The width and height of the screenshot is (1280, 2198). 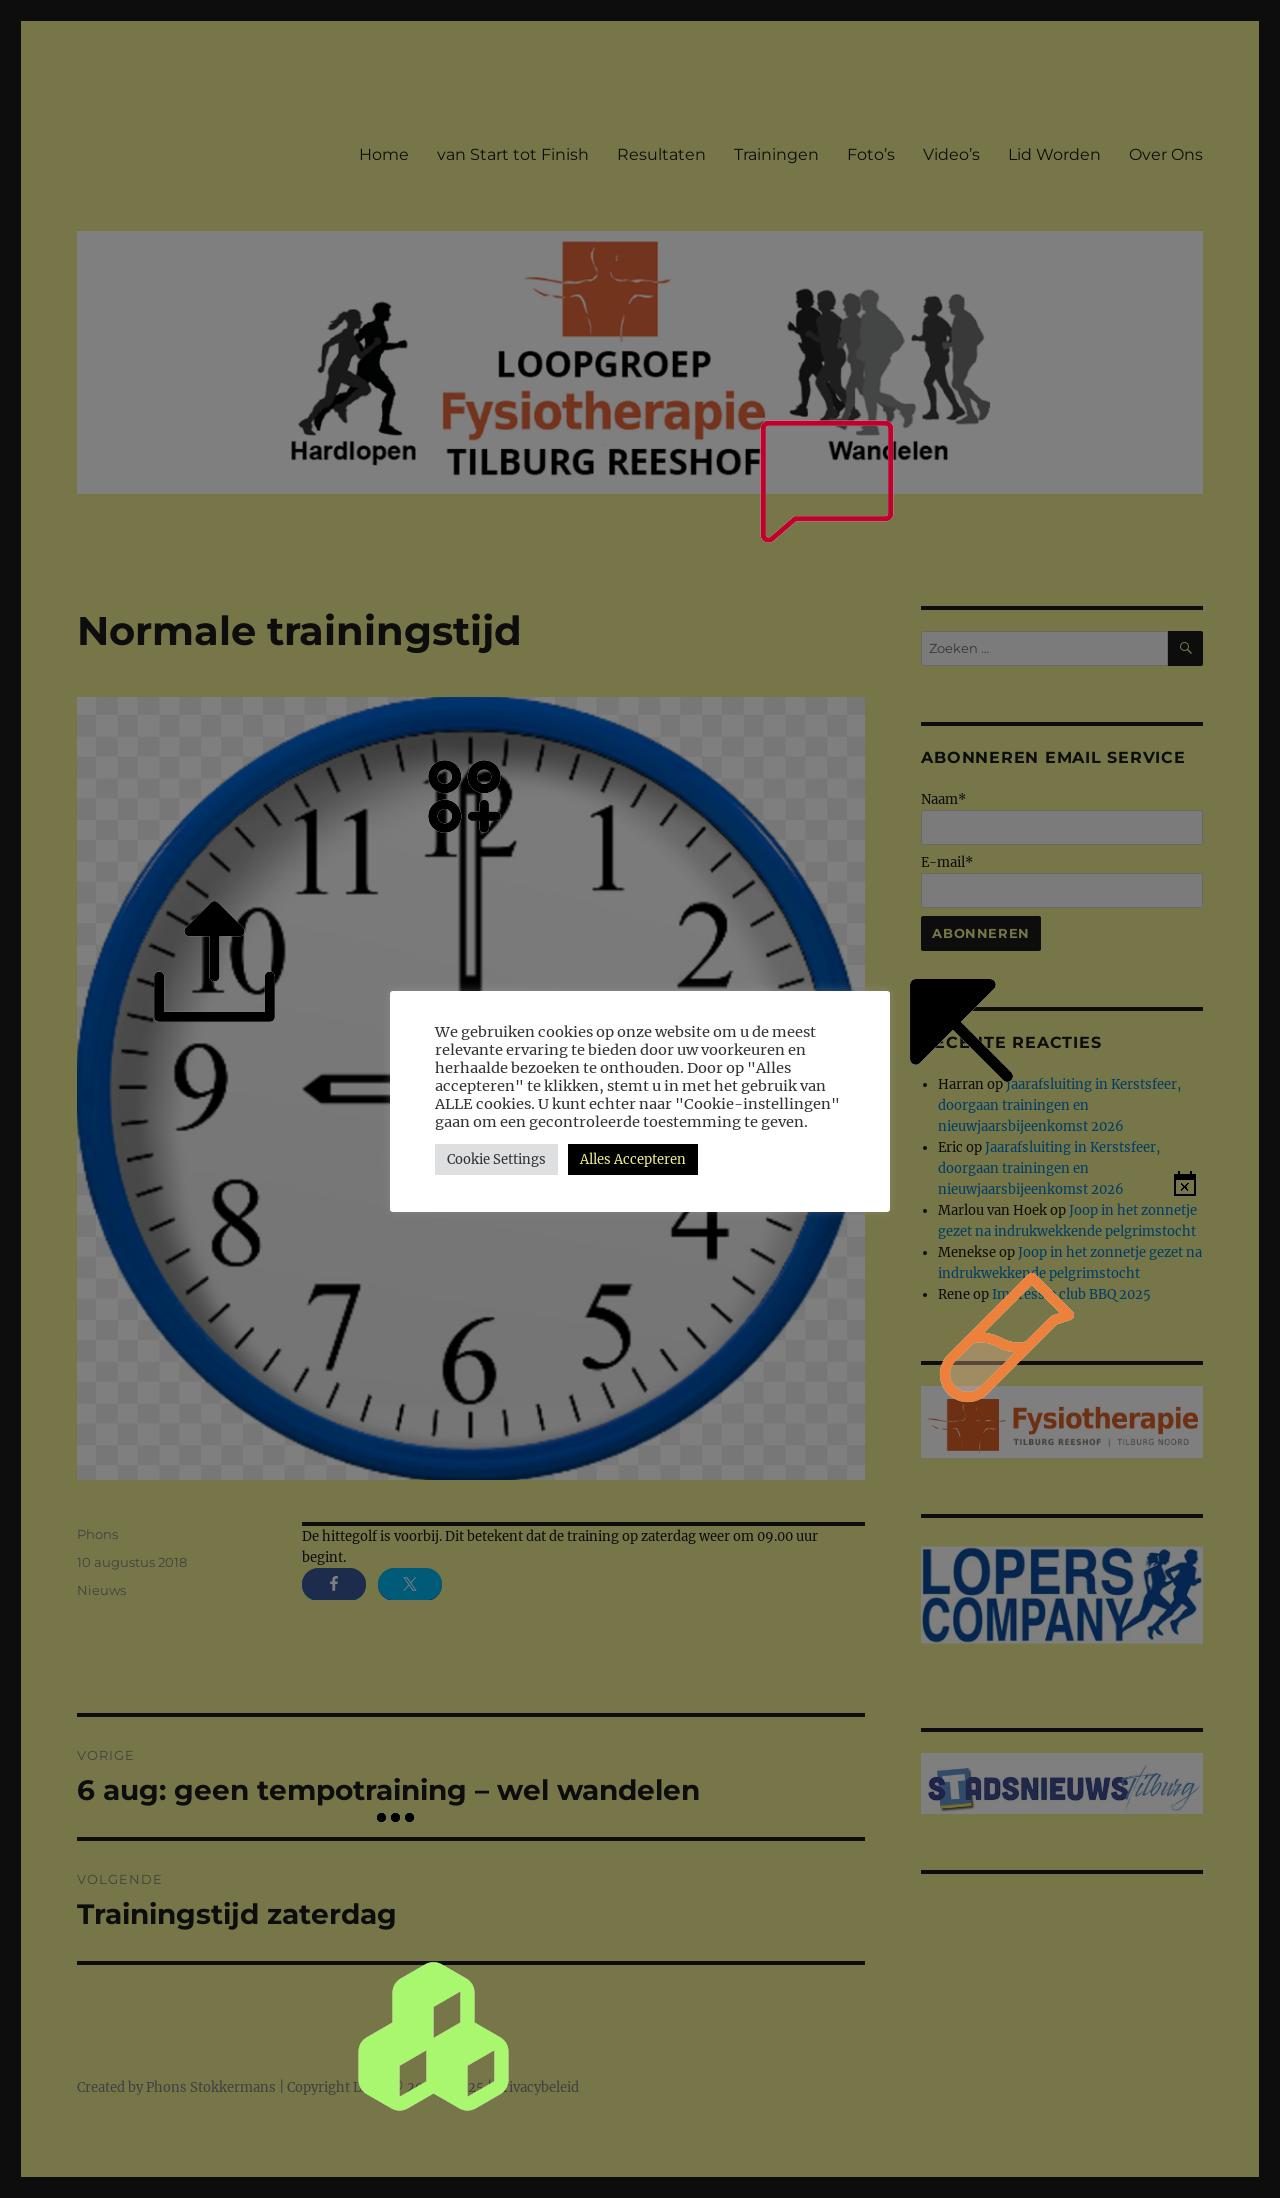 I want to click on add a new item to a collection or group, so click(x=464, y=796).